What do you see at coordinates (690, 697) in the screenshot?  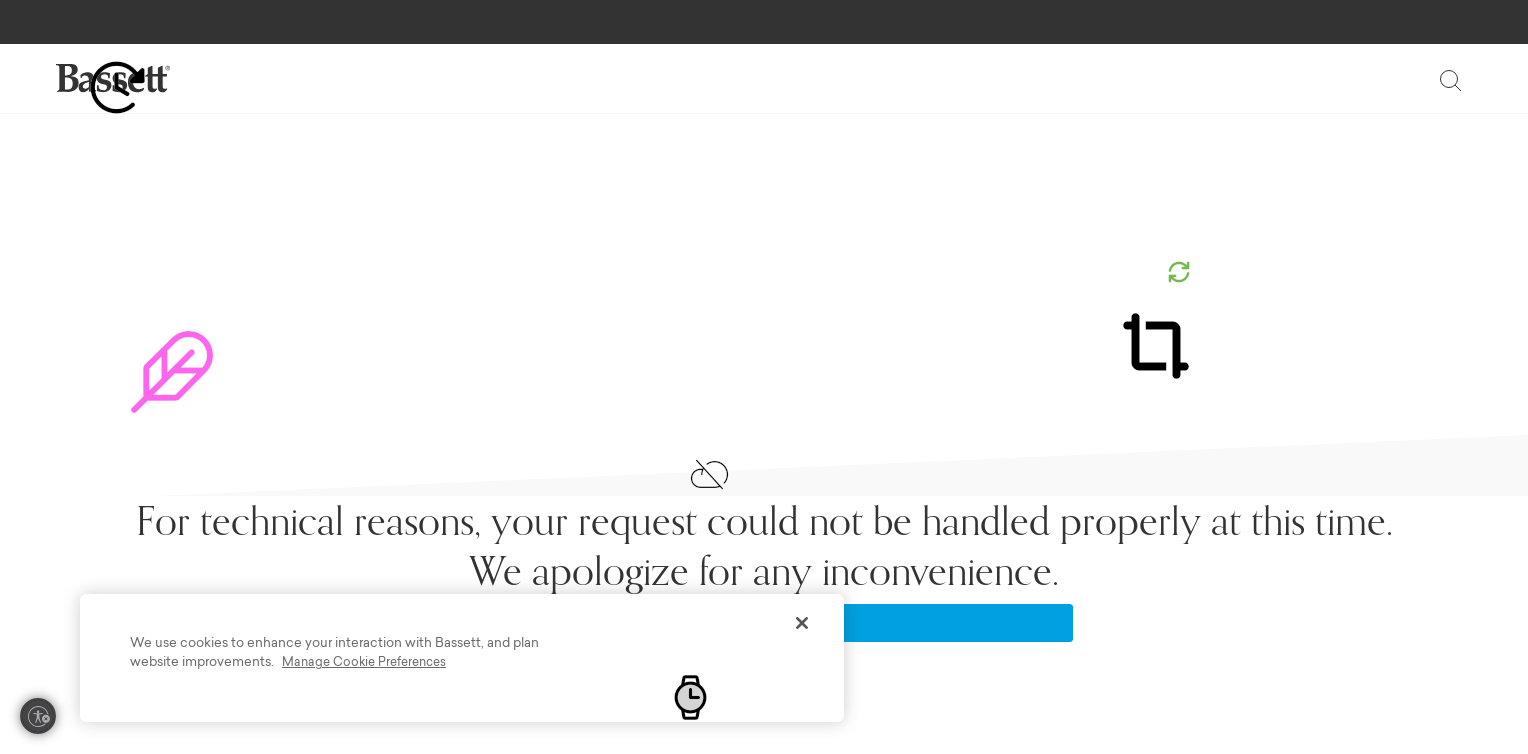 I see `view time or clock settings` at bounding box center [690, 697].